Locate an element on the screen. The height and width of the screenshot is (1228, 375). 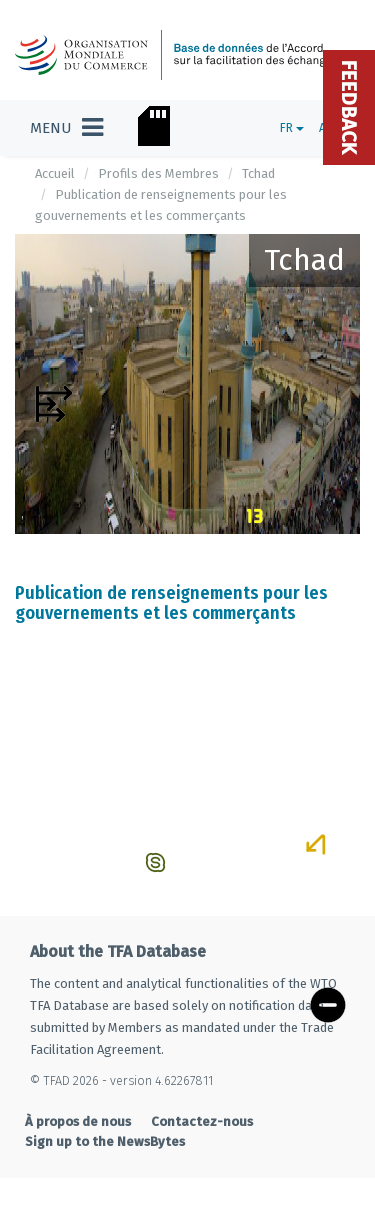
open Skype app is located at coordinates (155, 862).